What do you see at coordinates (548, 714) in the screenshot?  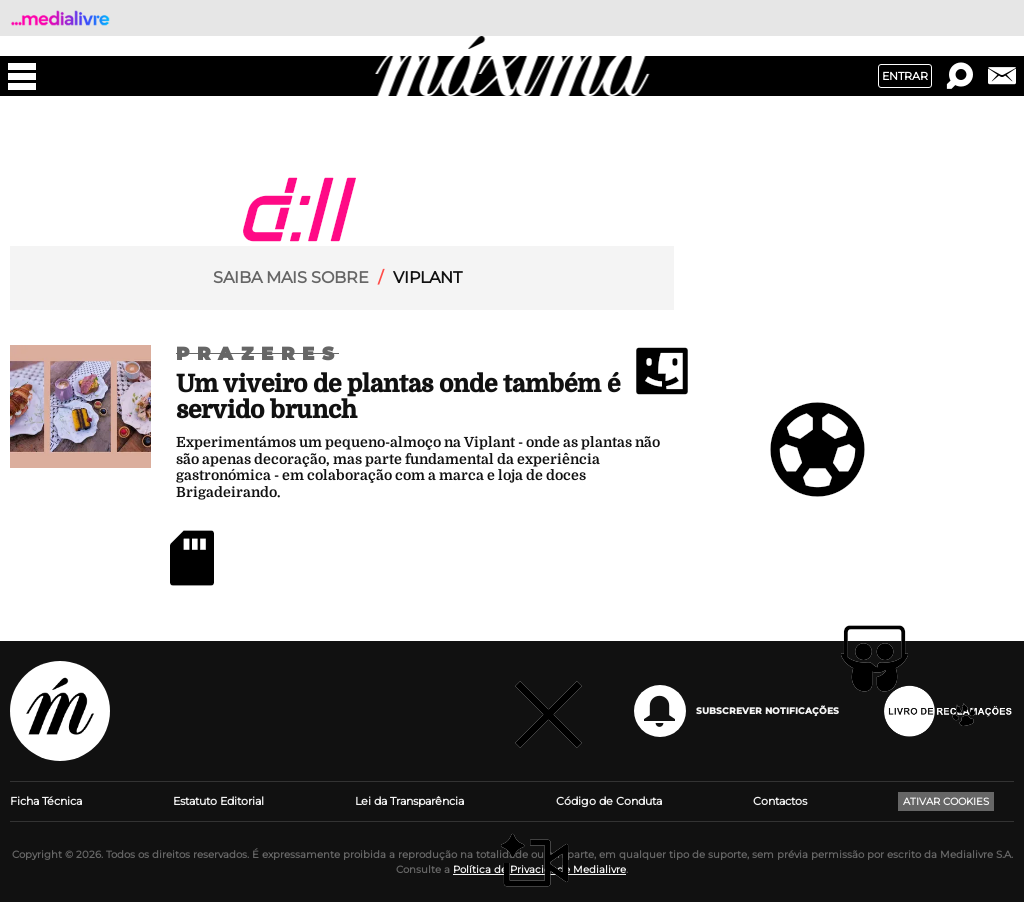 I see `close or dismiss the current window` at bounding box center [548, 714].